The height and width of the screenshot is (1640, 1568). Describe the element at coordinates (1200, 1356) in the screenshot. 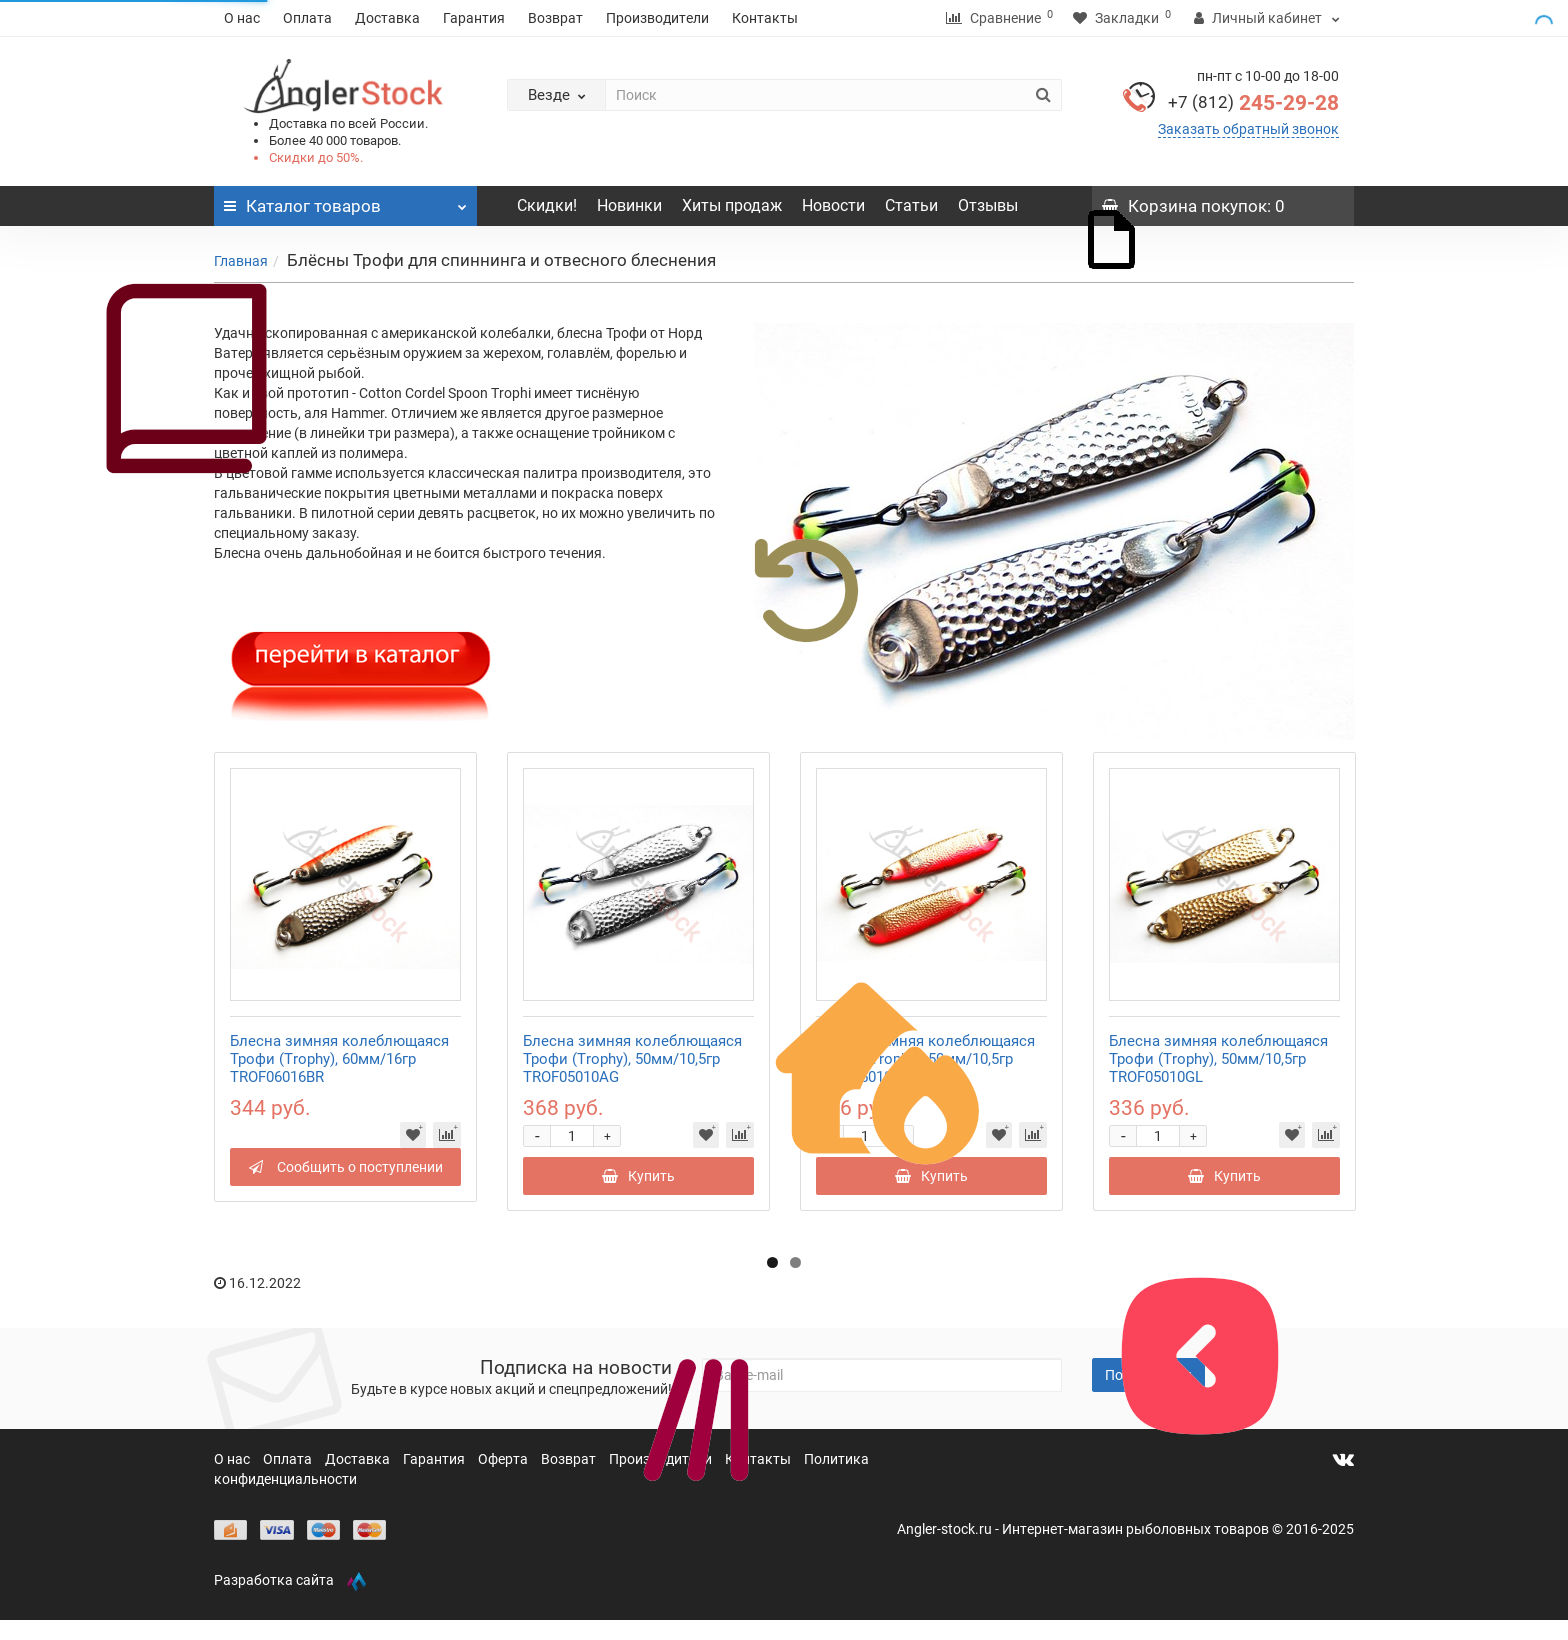

I see `go back to the previous screen` at that location.